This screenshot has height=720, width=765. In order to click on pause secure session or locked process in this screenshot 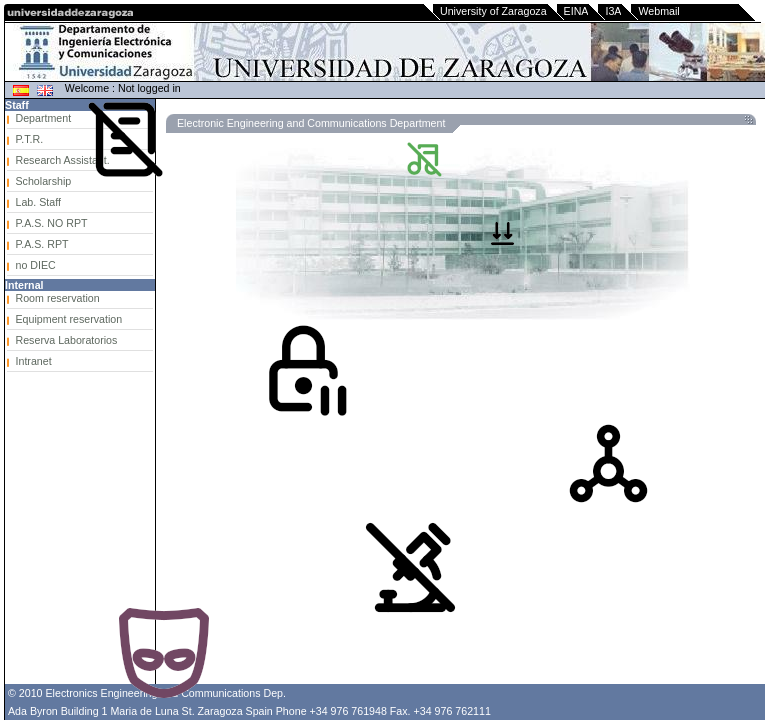, I will do `click(303, 368)`.